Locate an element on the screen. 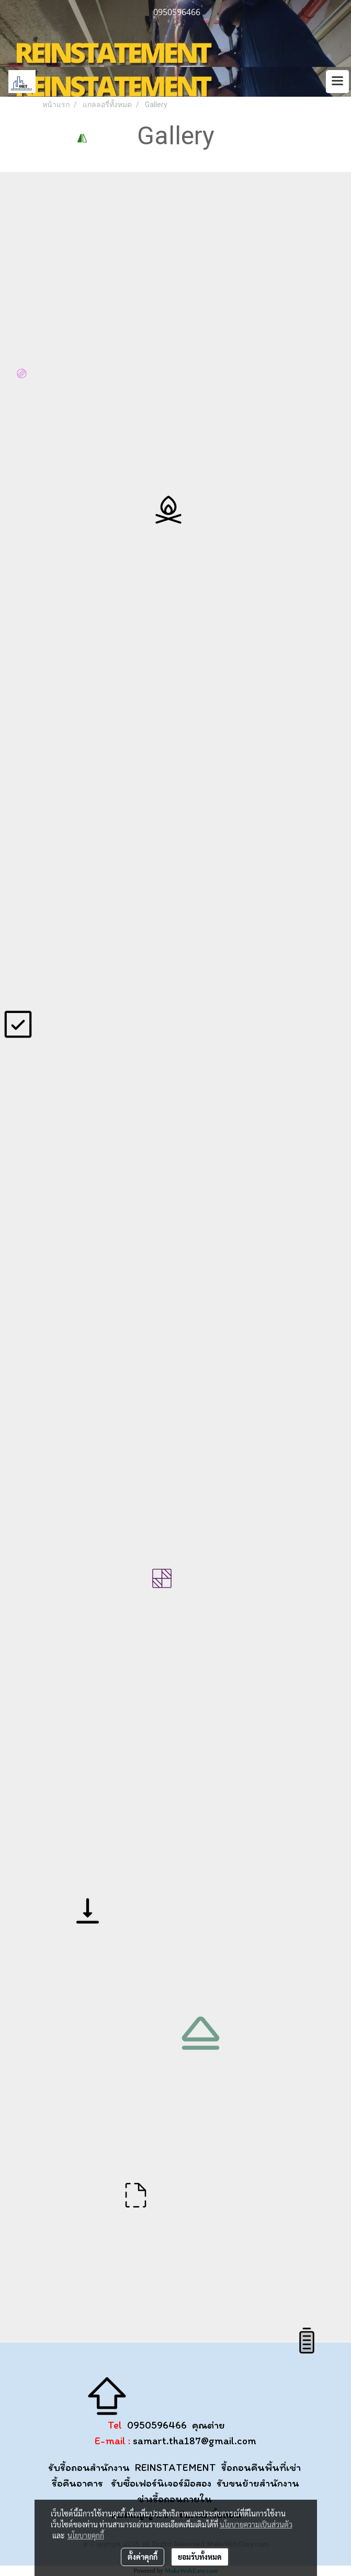  upload a file or document is located at coordinates (107, 2397).